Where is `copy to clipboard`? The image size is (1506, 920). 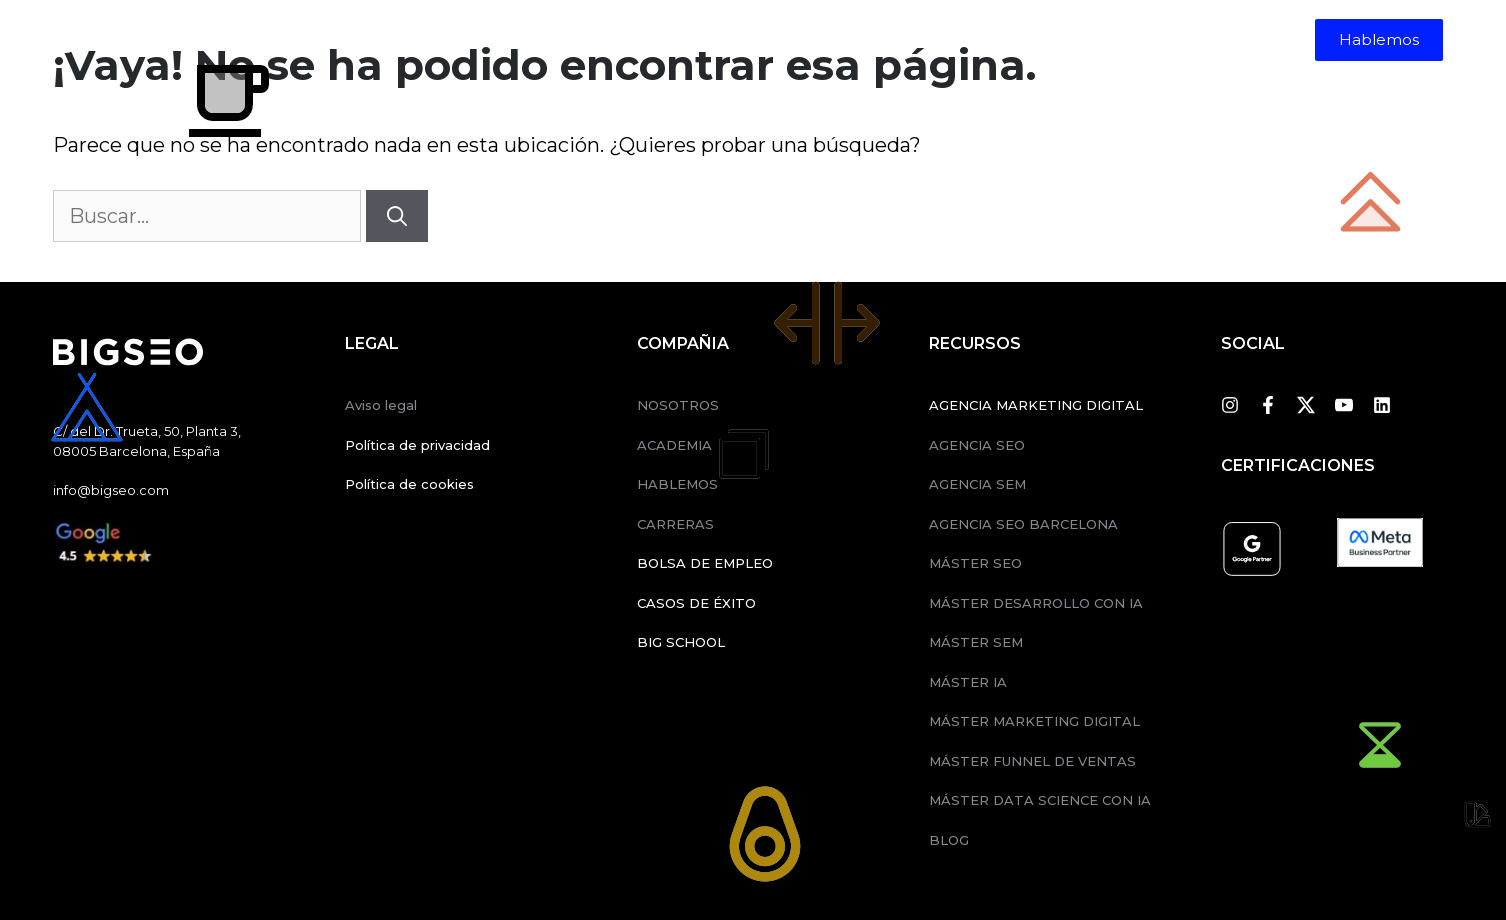 copy to clipboard is located at coordinates (744, 454).